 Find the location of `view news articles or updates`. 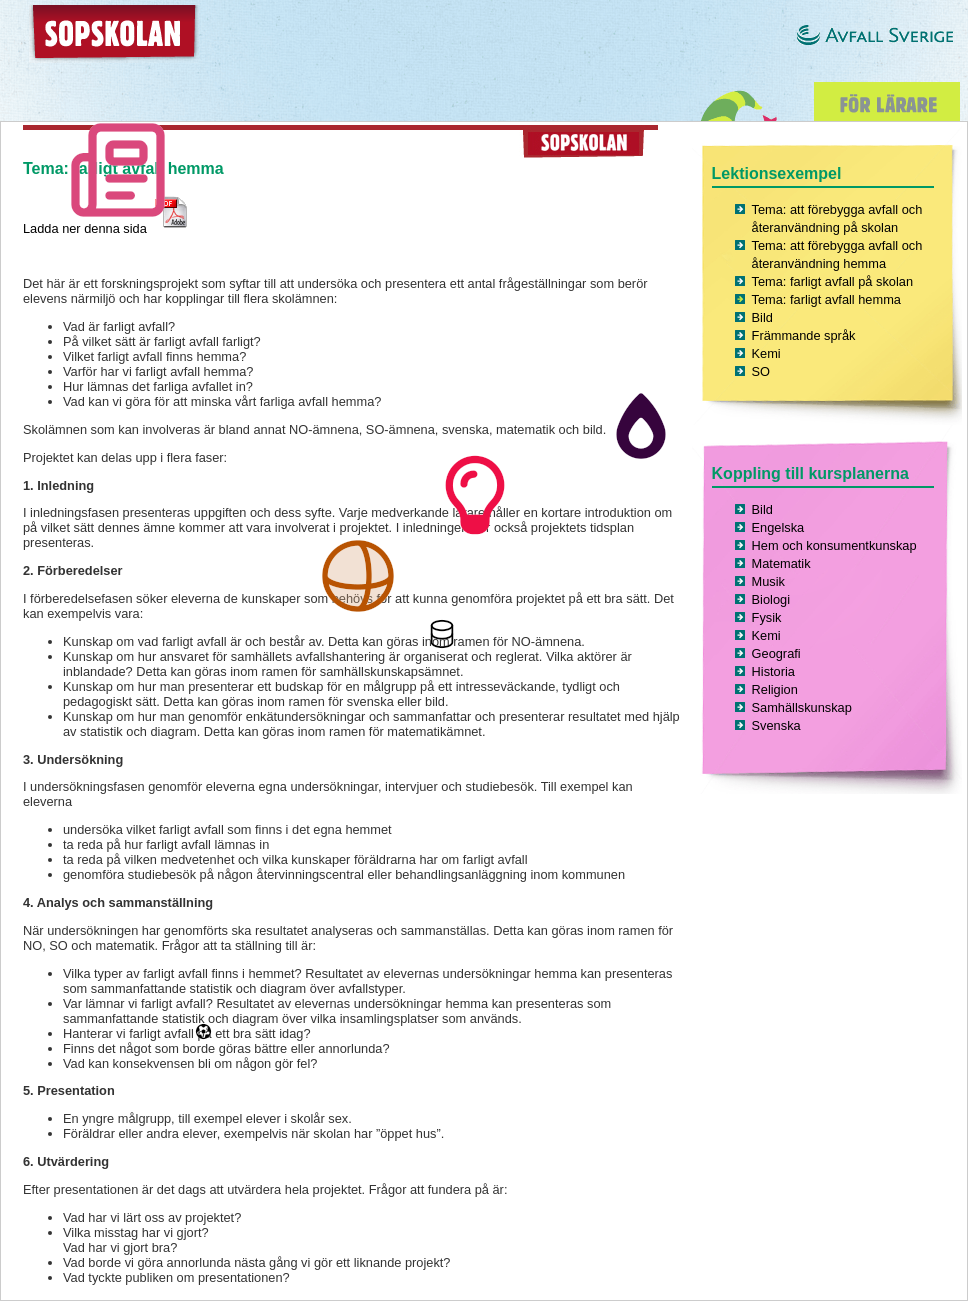

view news articles or updates is located at coordinates (118, 170).